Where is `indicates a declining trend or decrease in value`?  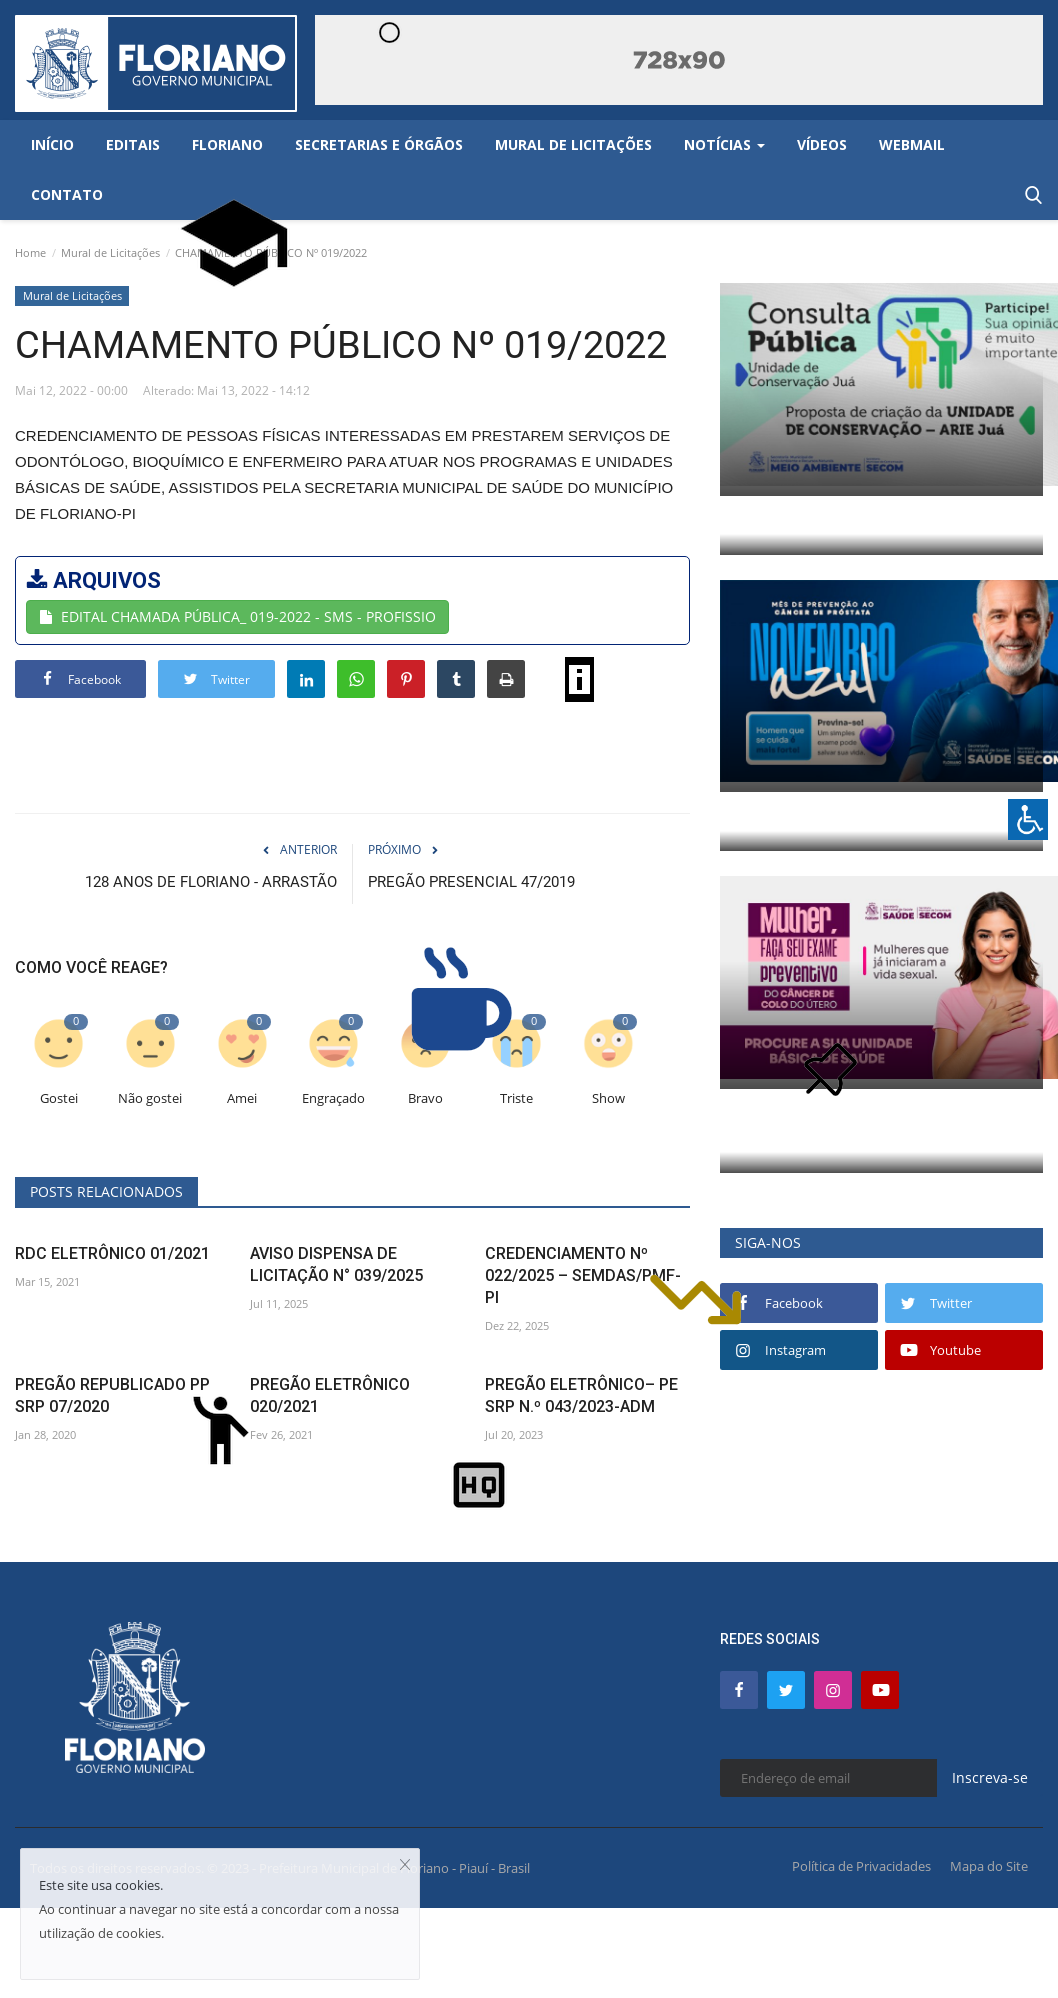
indicates a declining trend or decrease in value is located at coordinates (695, 1299).